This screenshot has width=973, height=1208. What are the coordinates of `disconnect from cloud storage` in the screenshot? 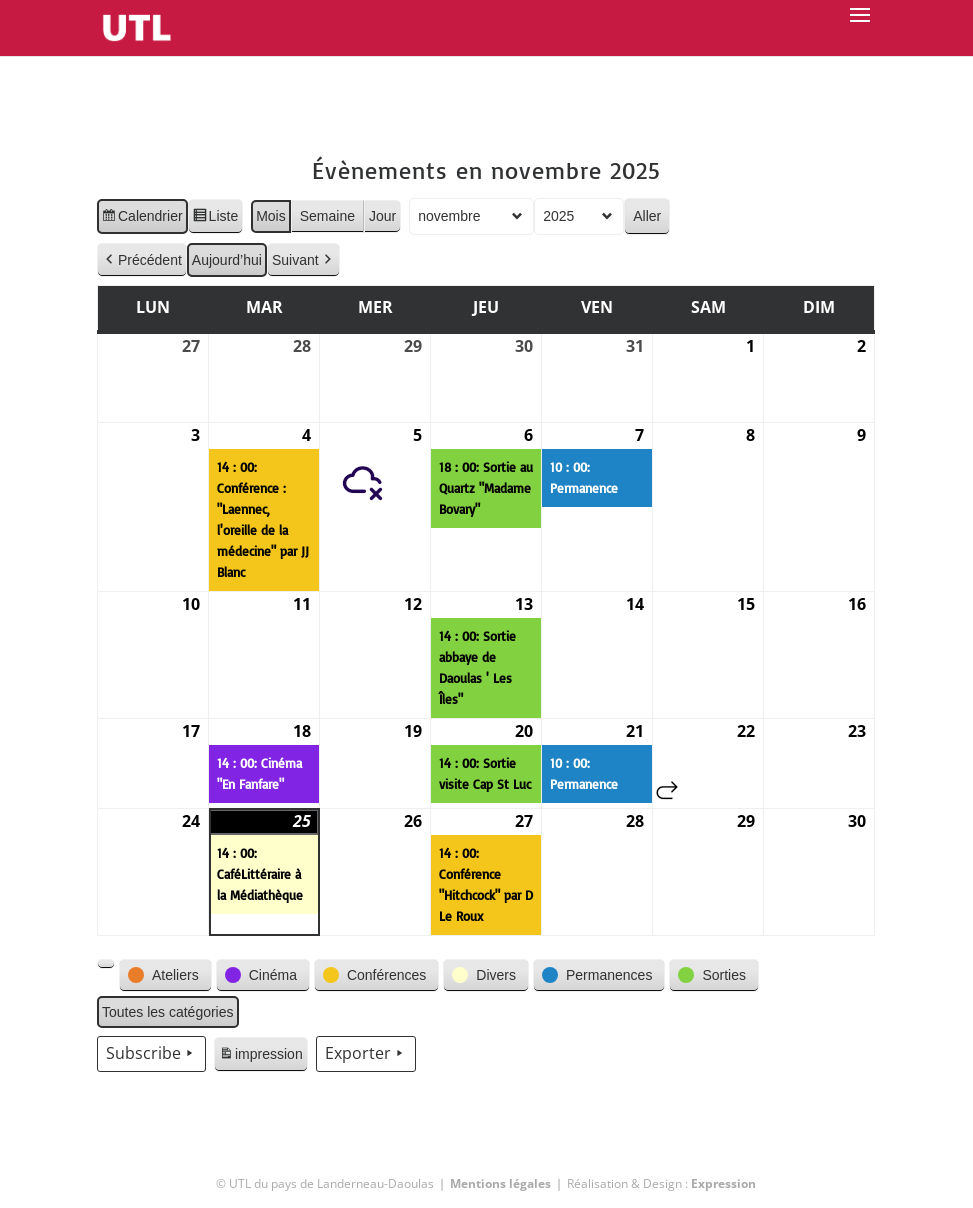 It's located at (362, 480).